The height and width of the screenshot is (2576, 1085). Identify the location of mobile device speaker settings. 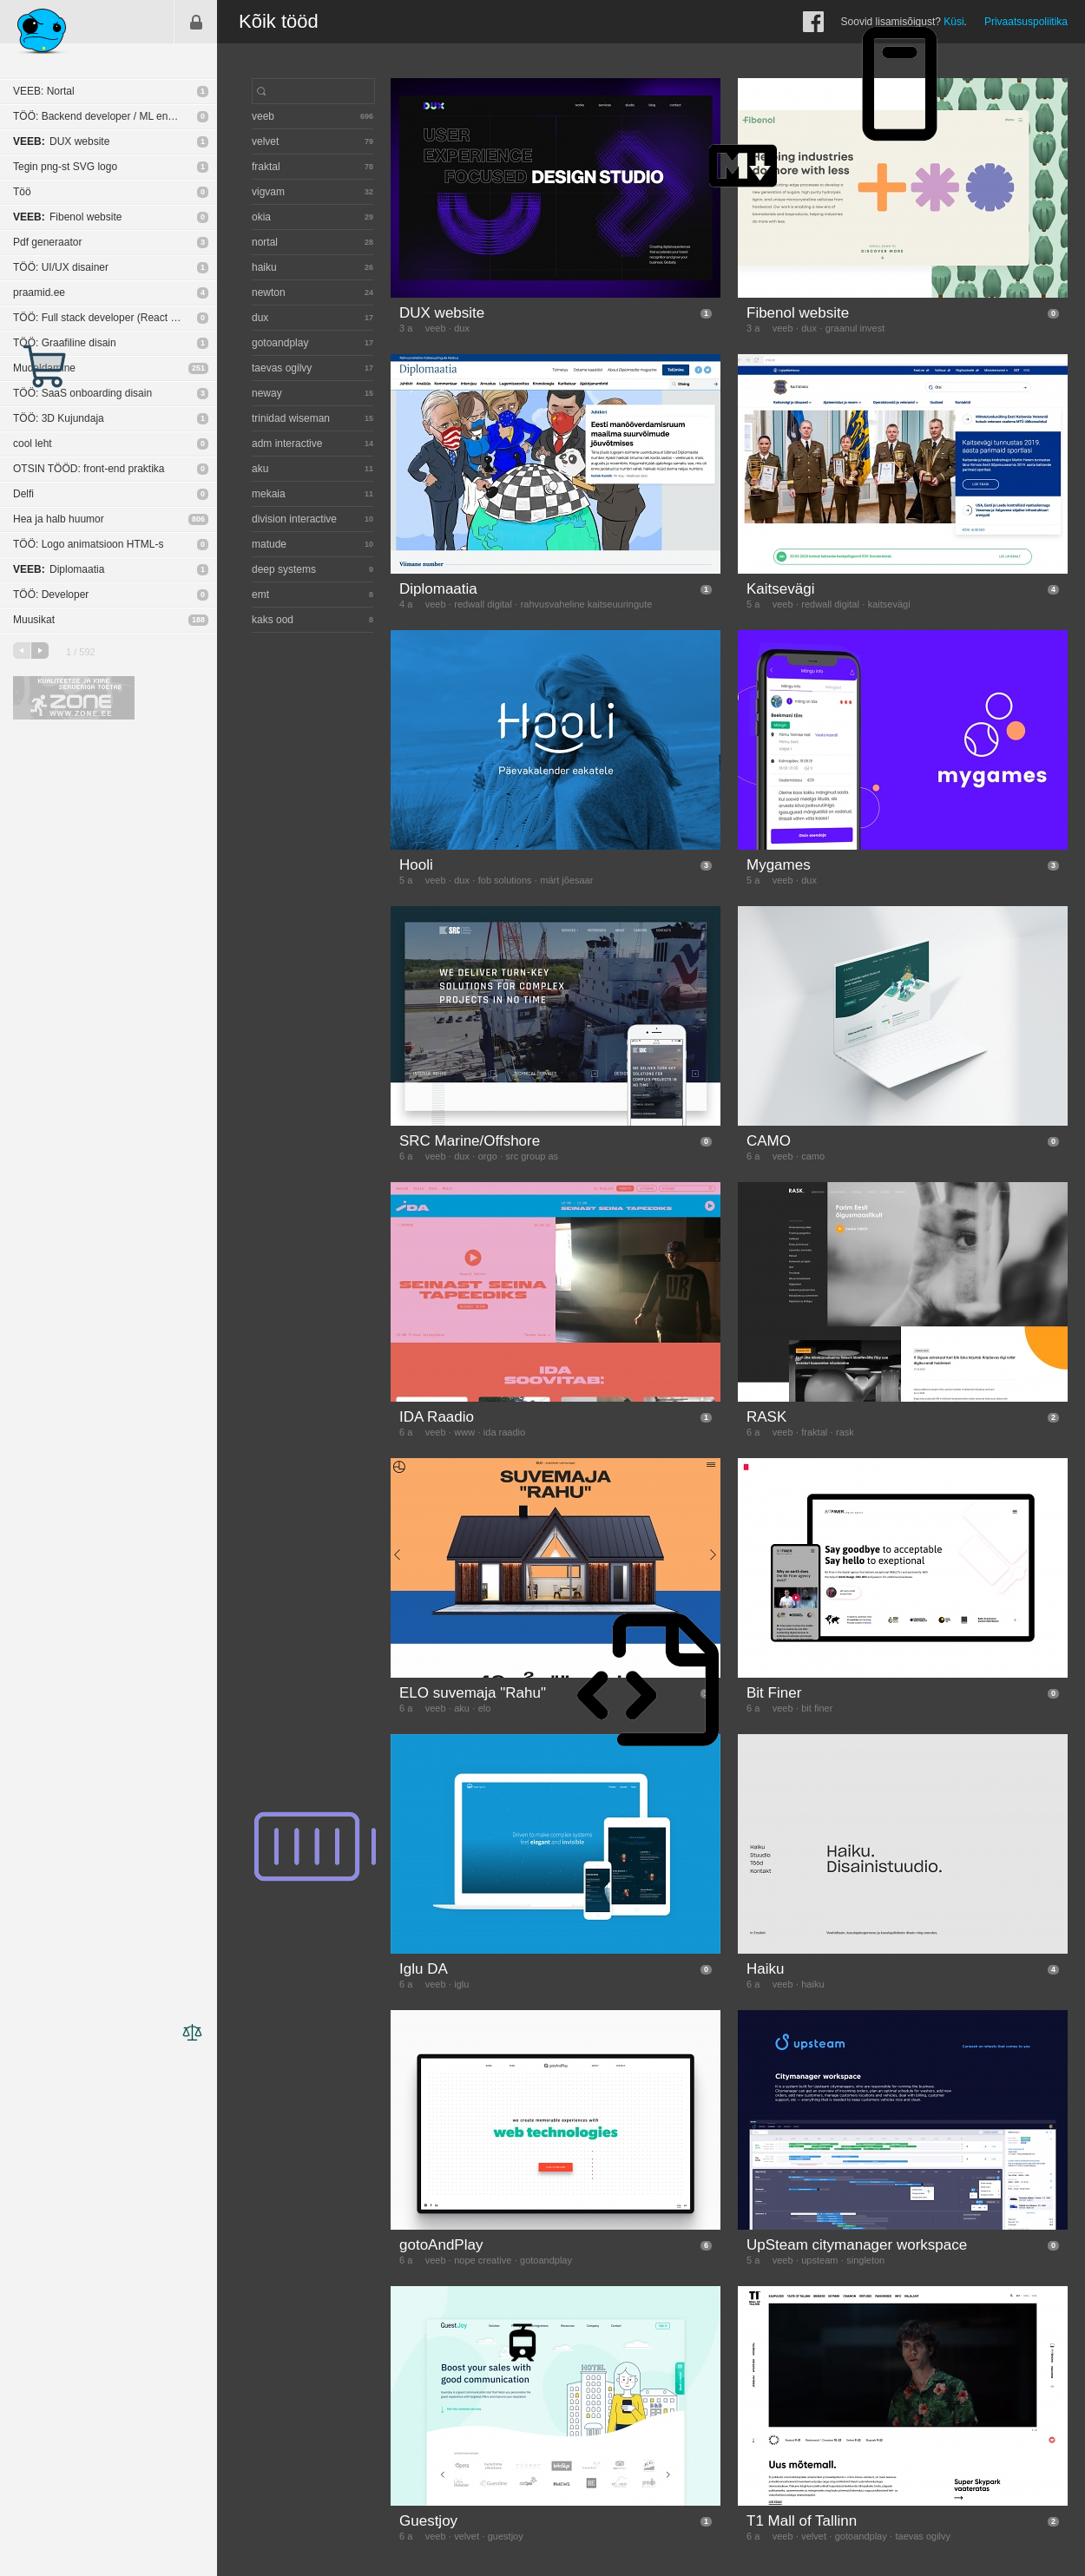
(899, 83).